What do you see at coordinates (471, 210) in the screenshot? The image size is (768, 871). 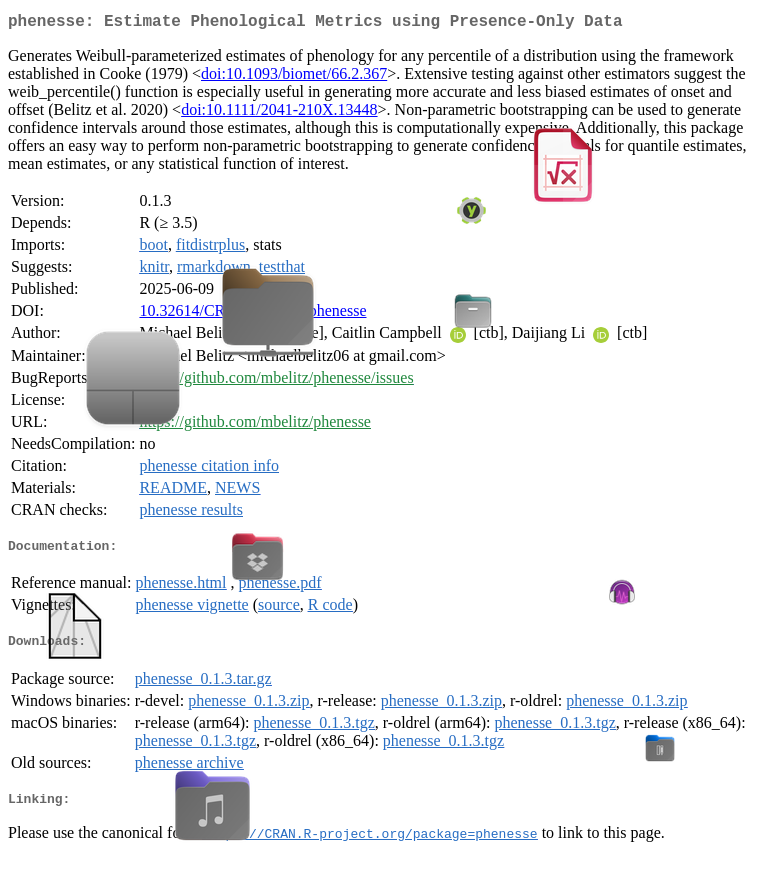 I see `open YubiKey Manager application` at bounding box center [471, 210].